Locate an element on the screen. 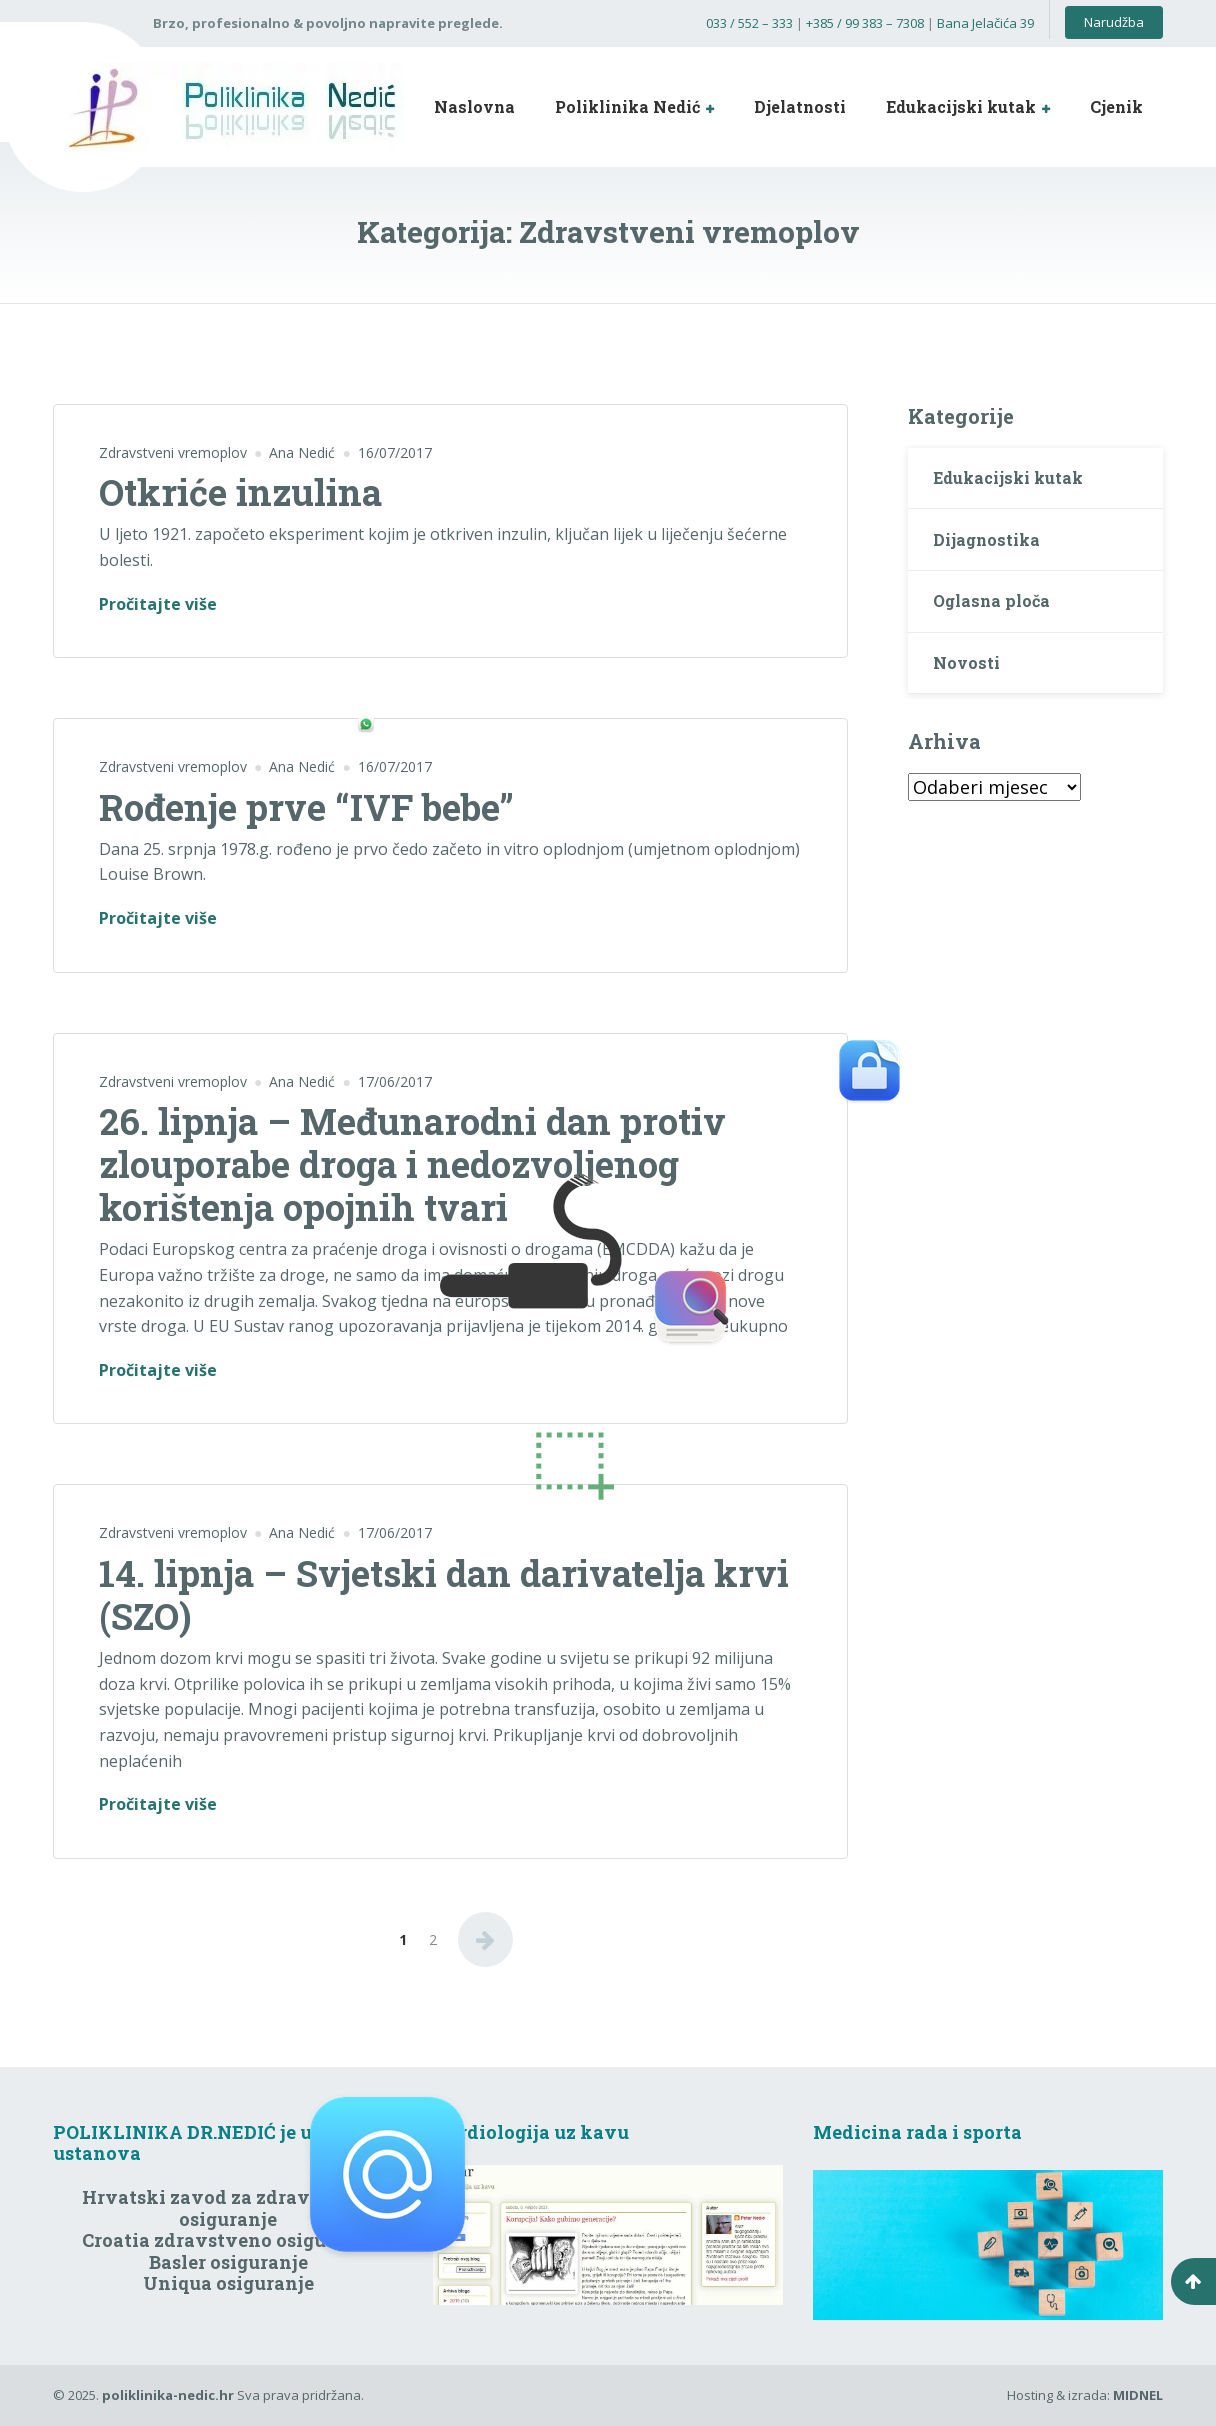  open the character map application is located at coordinates (387, 2174).